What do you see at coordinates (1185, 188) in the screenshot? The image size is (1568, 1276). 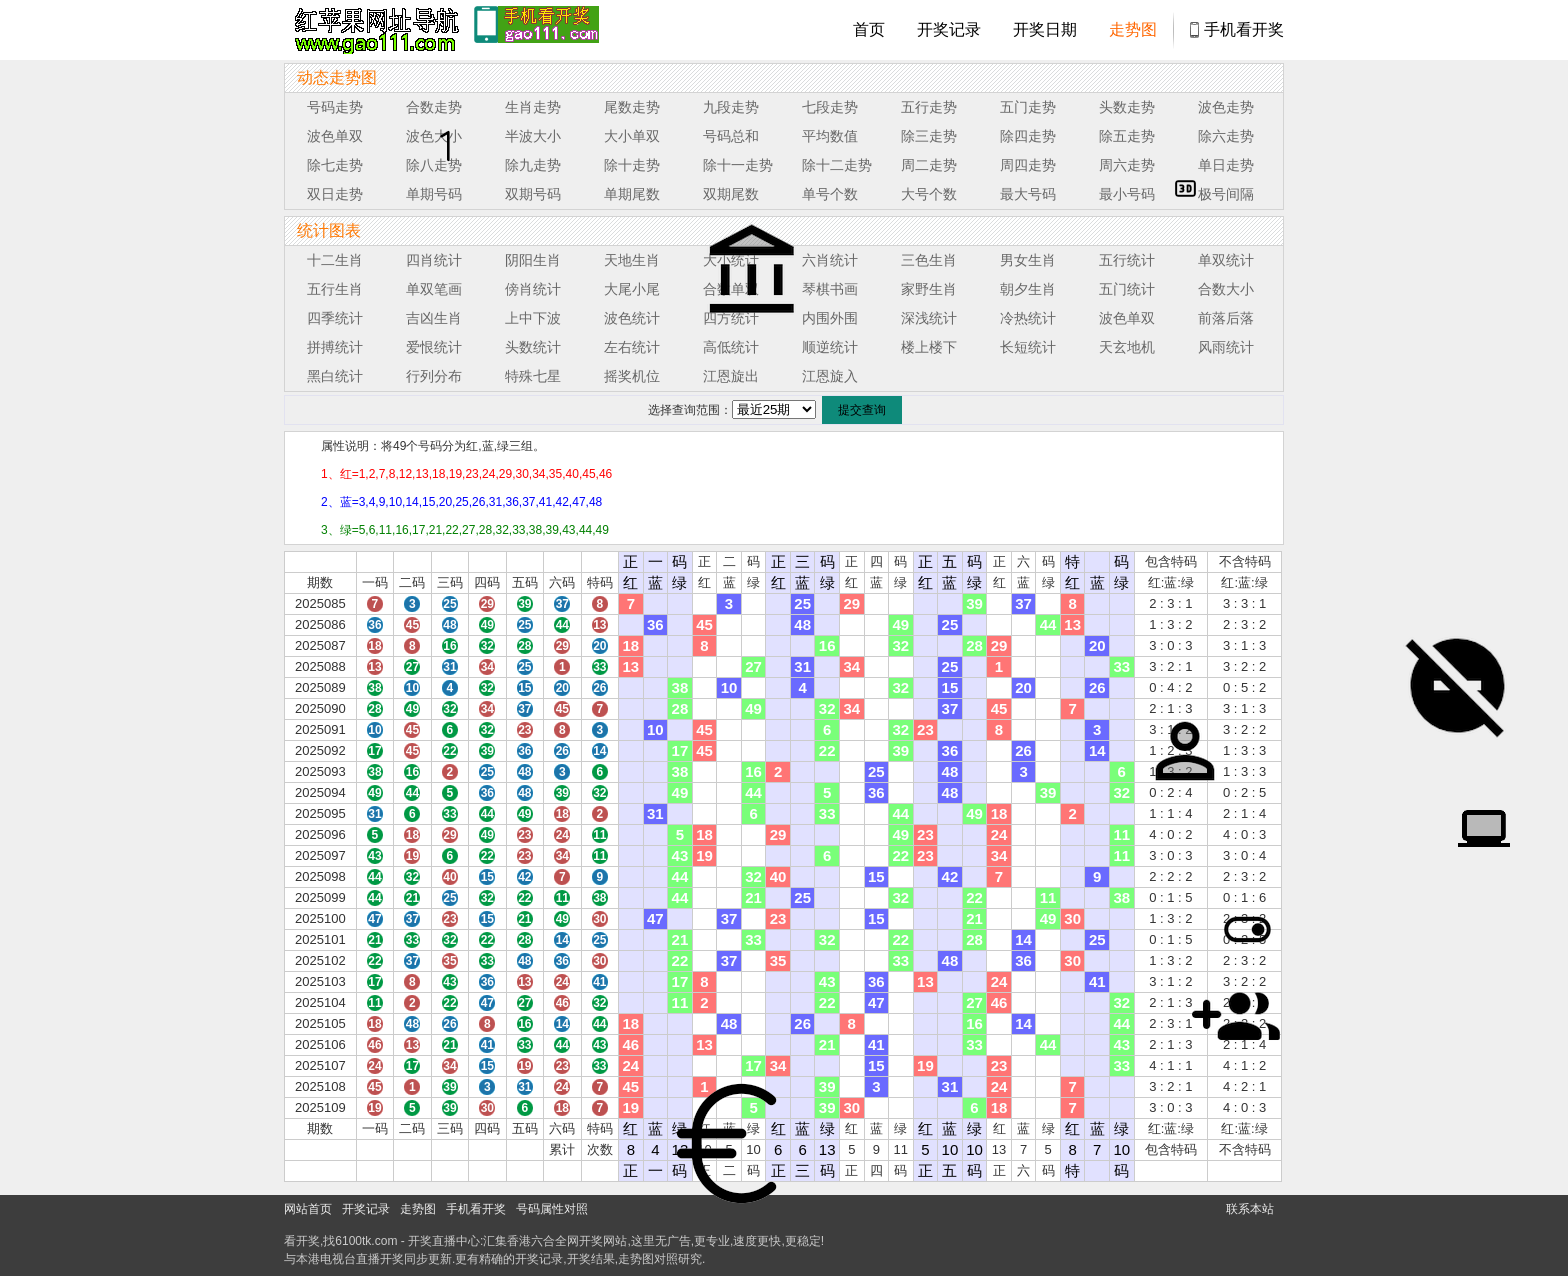 I see `enable 3D viewing mode` at bounding box center [1185, 188].